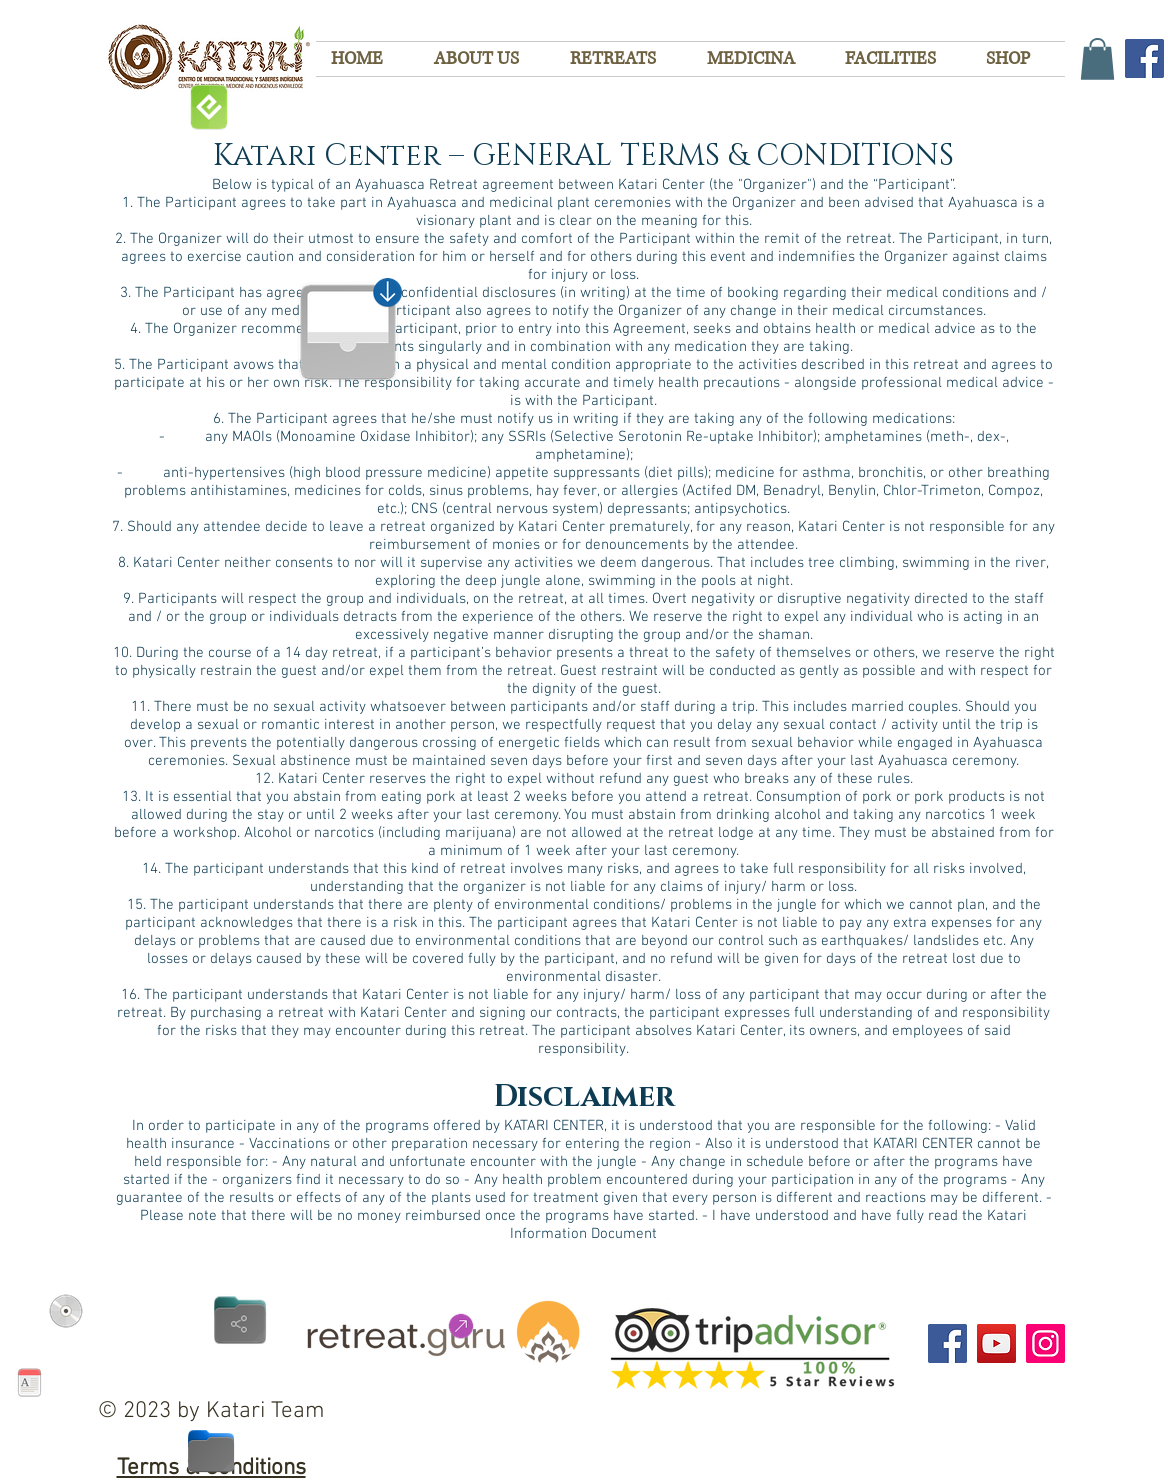 The width and height of the screenshot is (1168, 1482). I want to click on an epub ebook file, so click(209, 107).